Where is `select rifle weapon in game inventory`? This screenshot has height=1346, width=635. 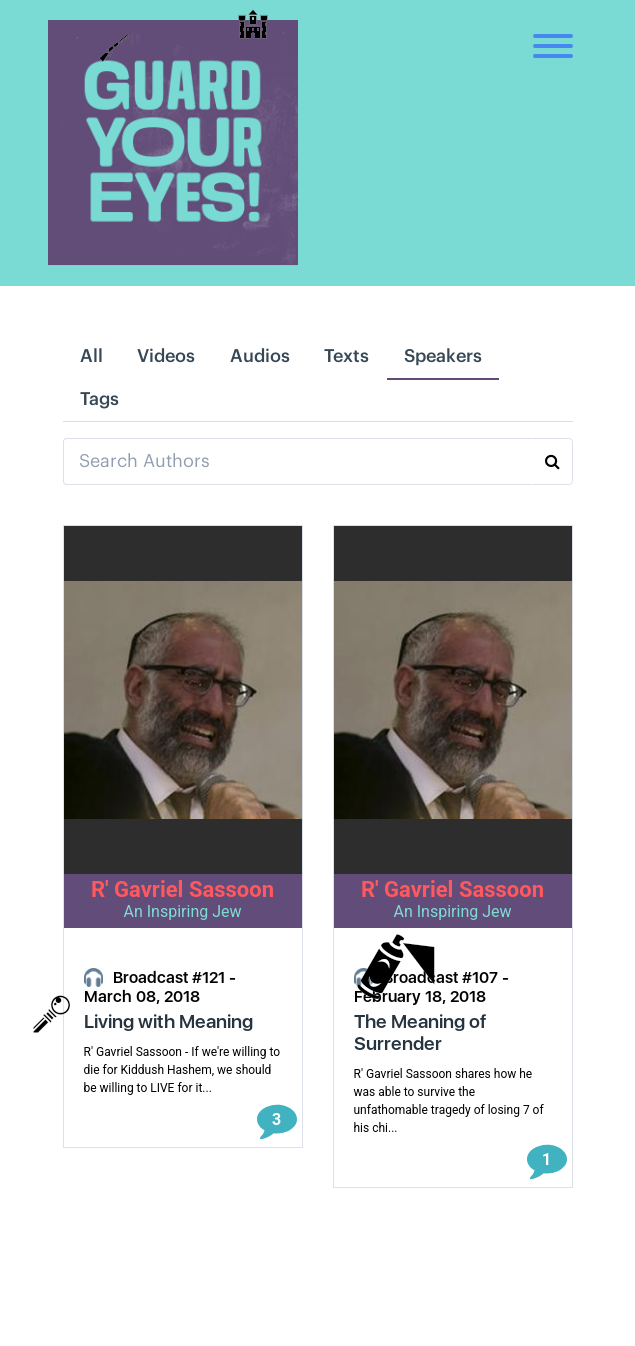 select rifle weapon in game inventory is located at coordinates (114, 48).